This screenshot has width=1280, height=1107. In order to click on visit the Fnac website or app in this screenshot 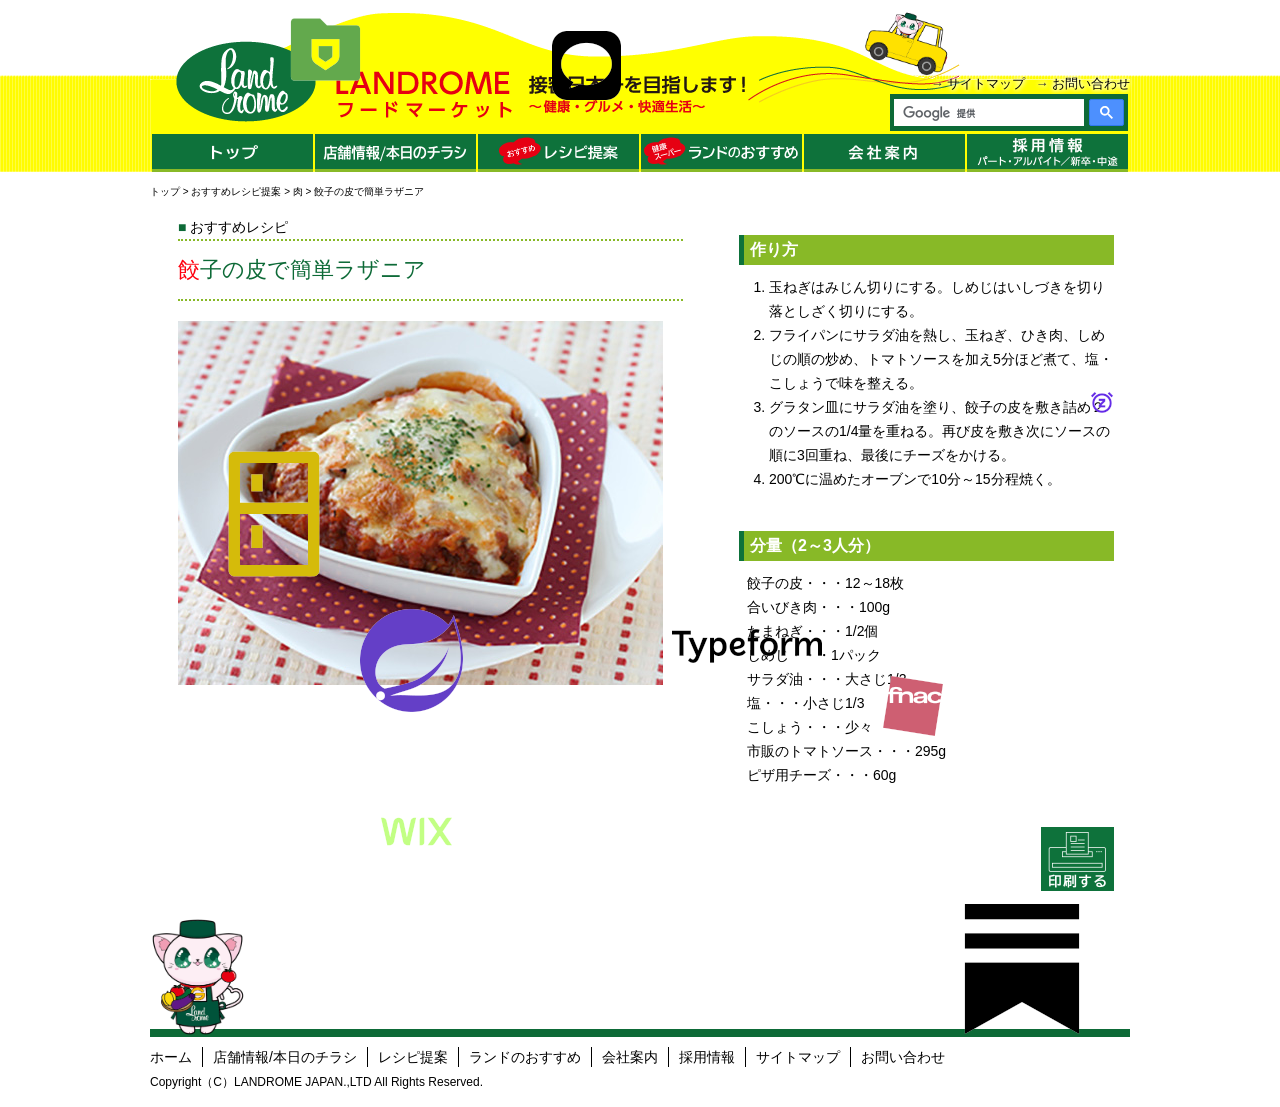, I will do `click(913, 706)`.